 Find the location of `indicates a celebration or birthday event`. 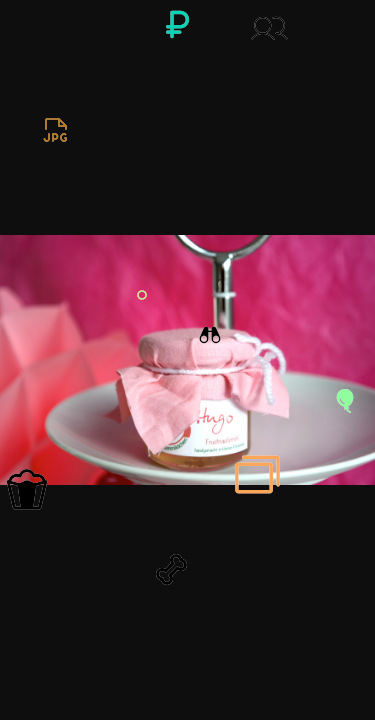

indicates a celebration or birthday event is located at coordinates (345, 401).